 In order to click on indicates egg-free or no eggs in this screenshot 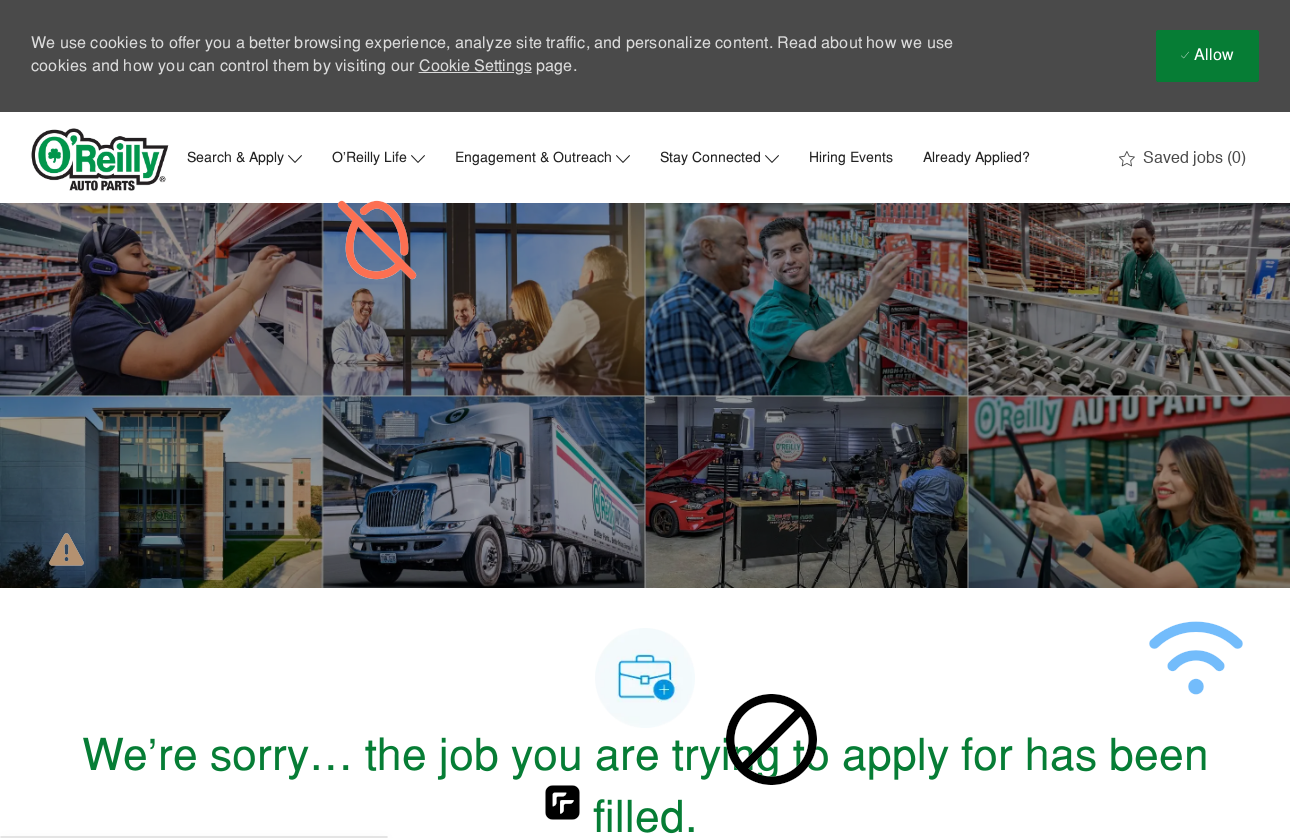, I will do `click(377, 240)`.